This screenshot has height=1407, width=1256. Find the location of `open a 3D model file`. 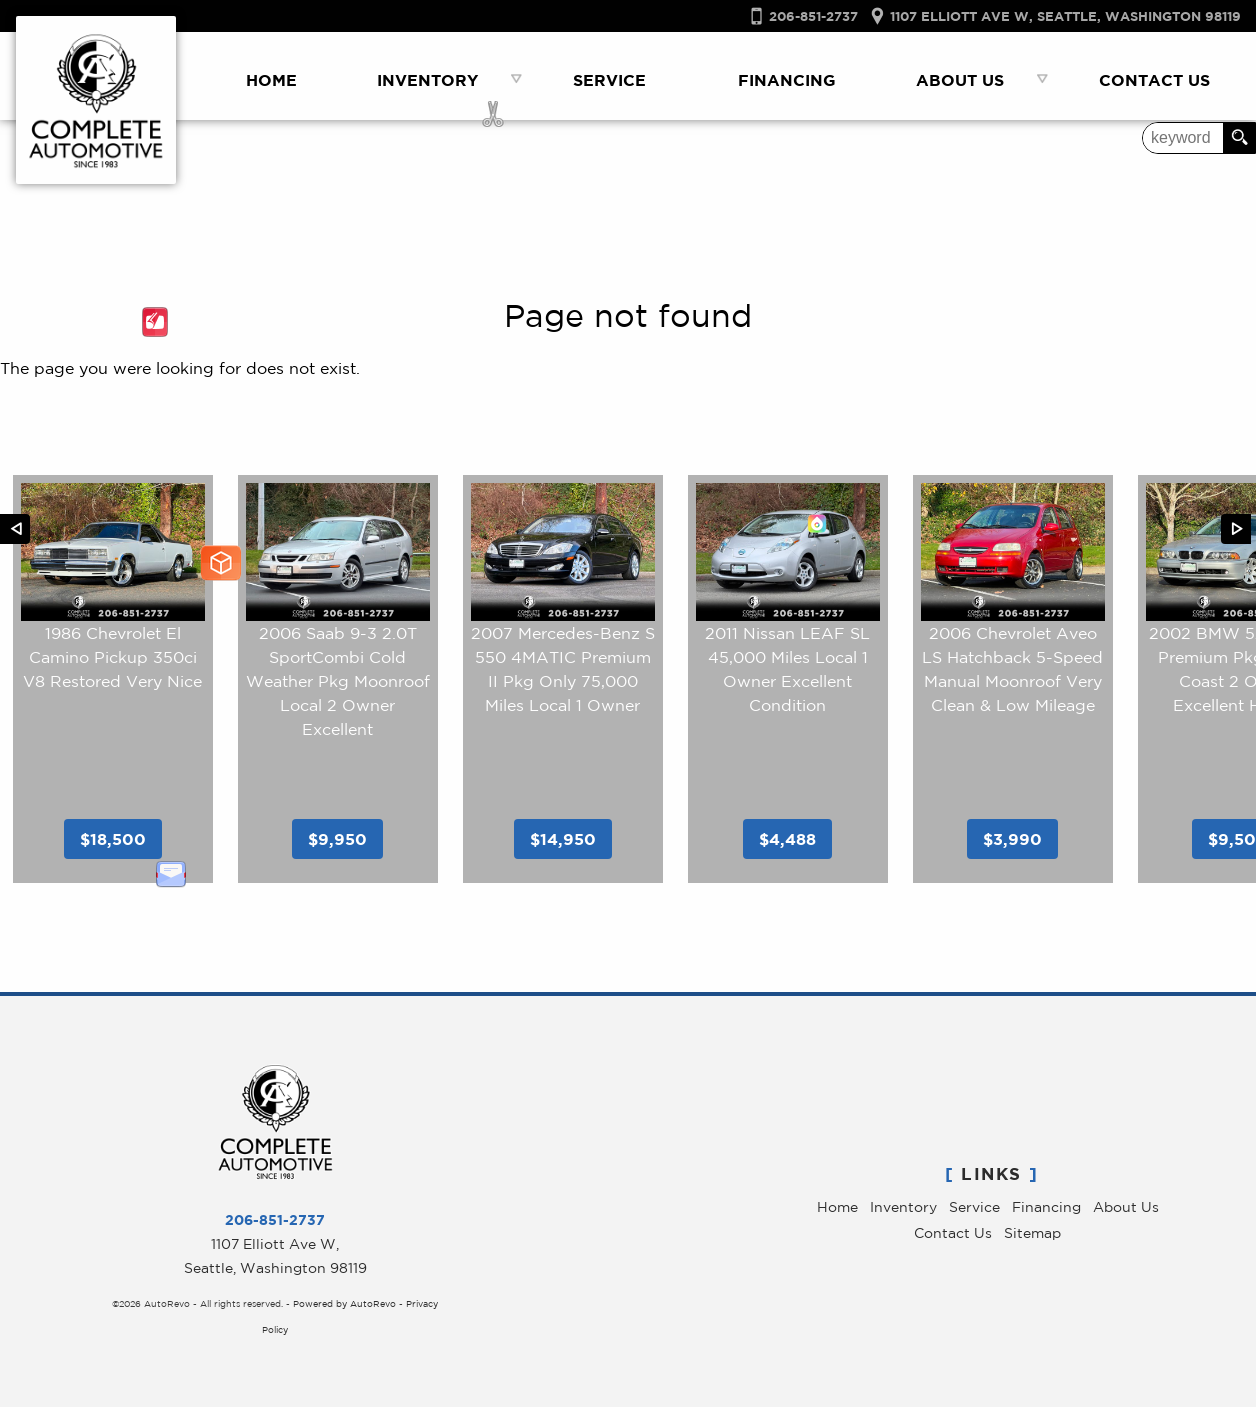

open a 3D model file is located at coordinates (221, 562).